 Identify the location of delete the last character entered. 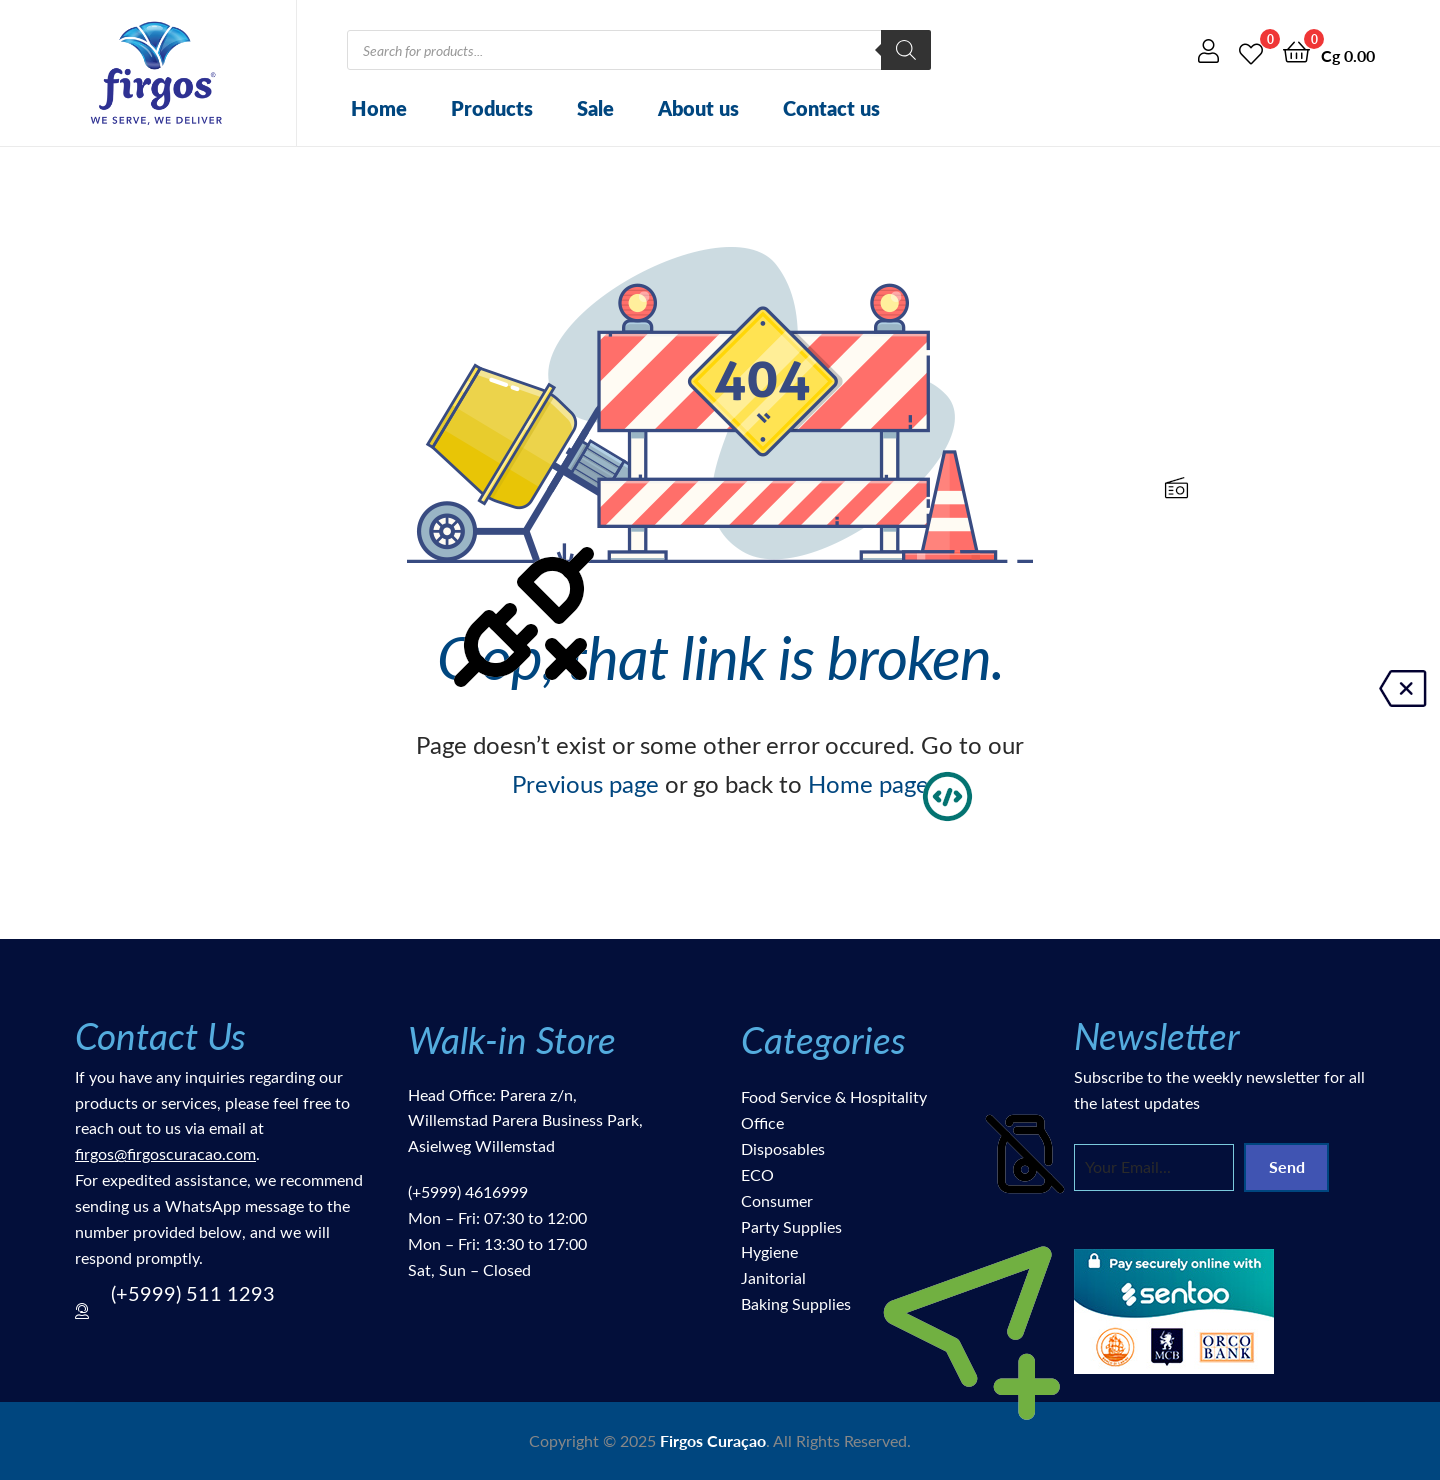
(1404, 688).